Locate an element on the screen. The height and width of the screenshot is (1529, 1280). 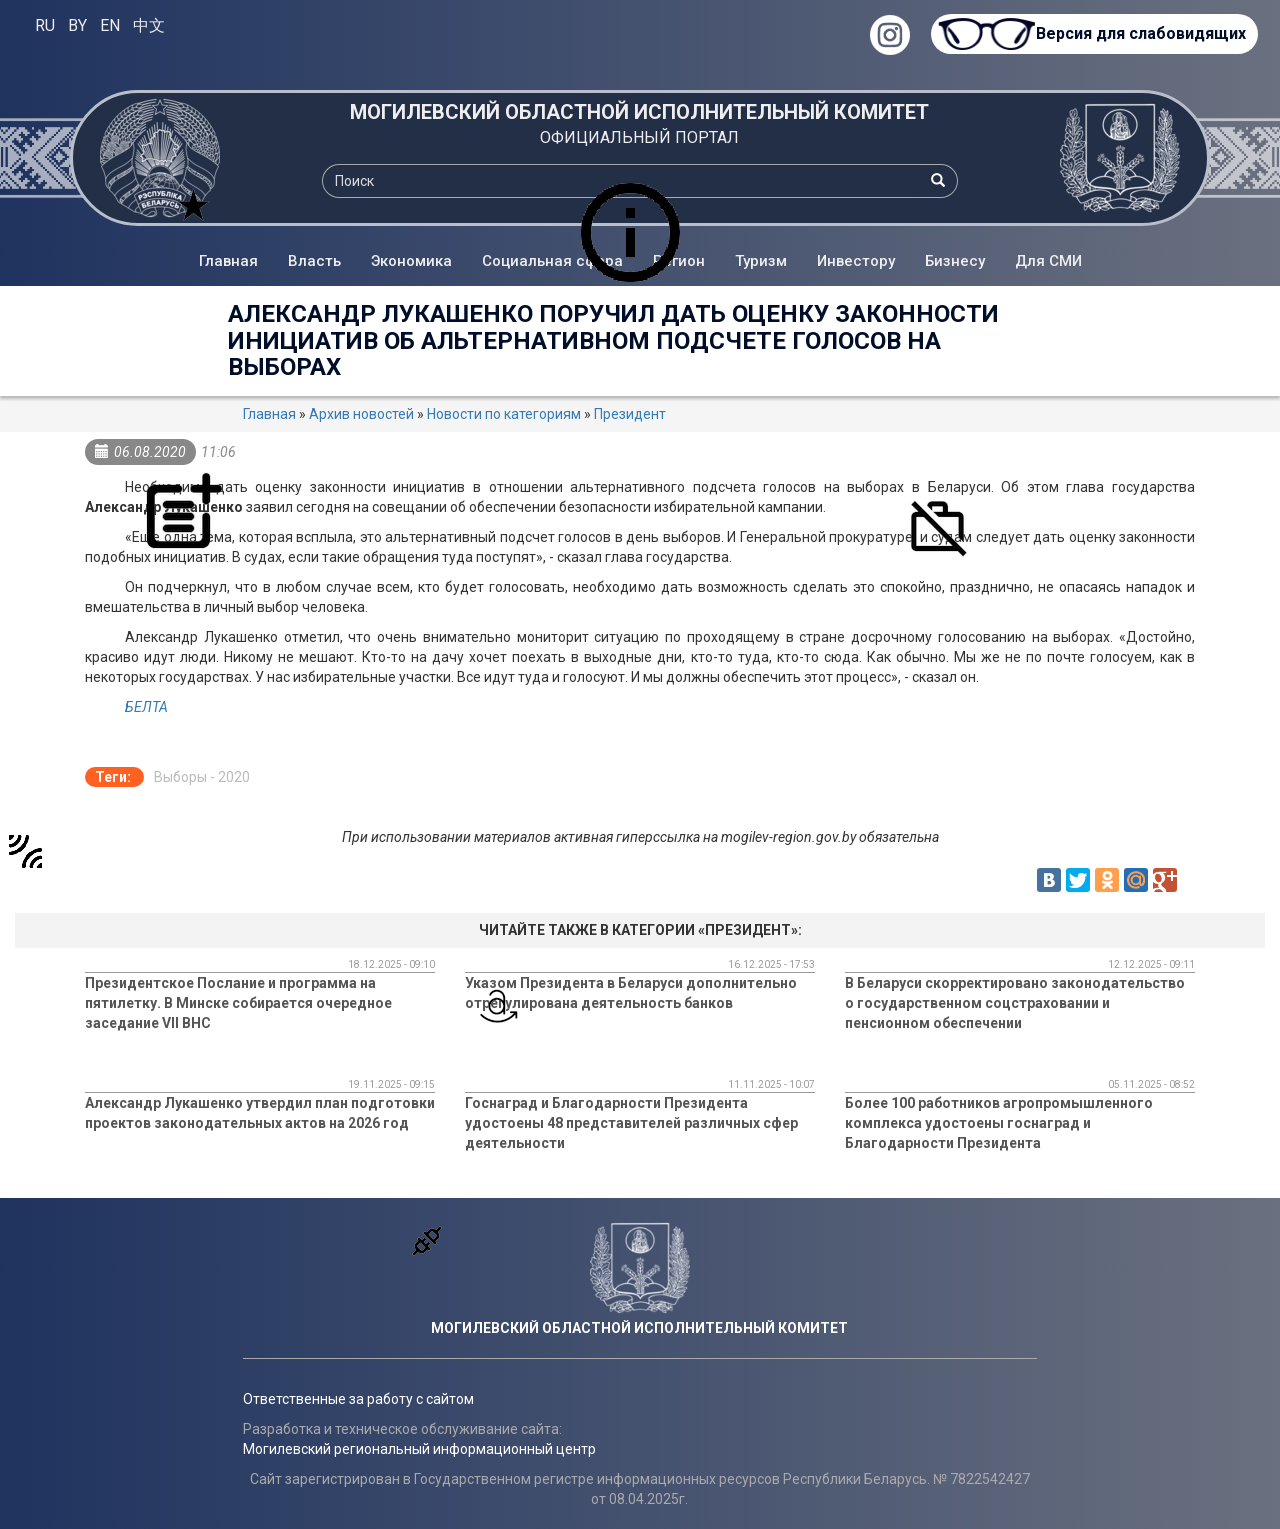
enable light leak or lens flare effect is located at coordinates (25, 851).